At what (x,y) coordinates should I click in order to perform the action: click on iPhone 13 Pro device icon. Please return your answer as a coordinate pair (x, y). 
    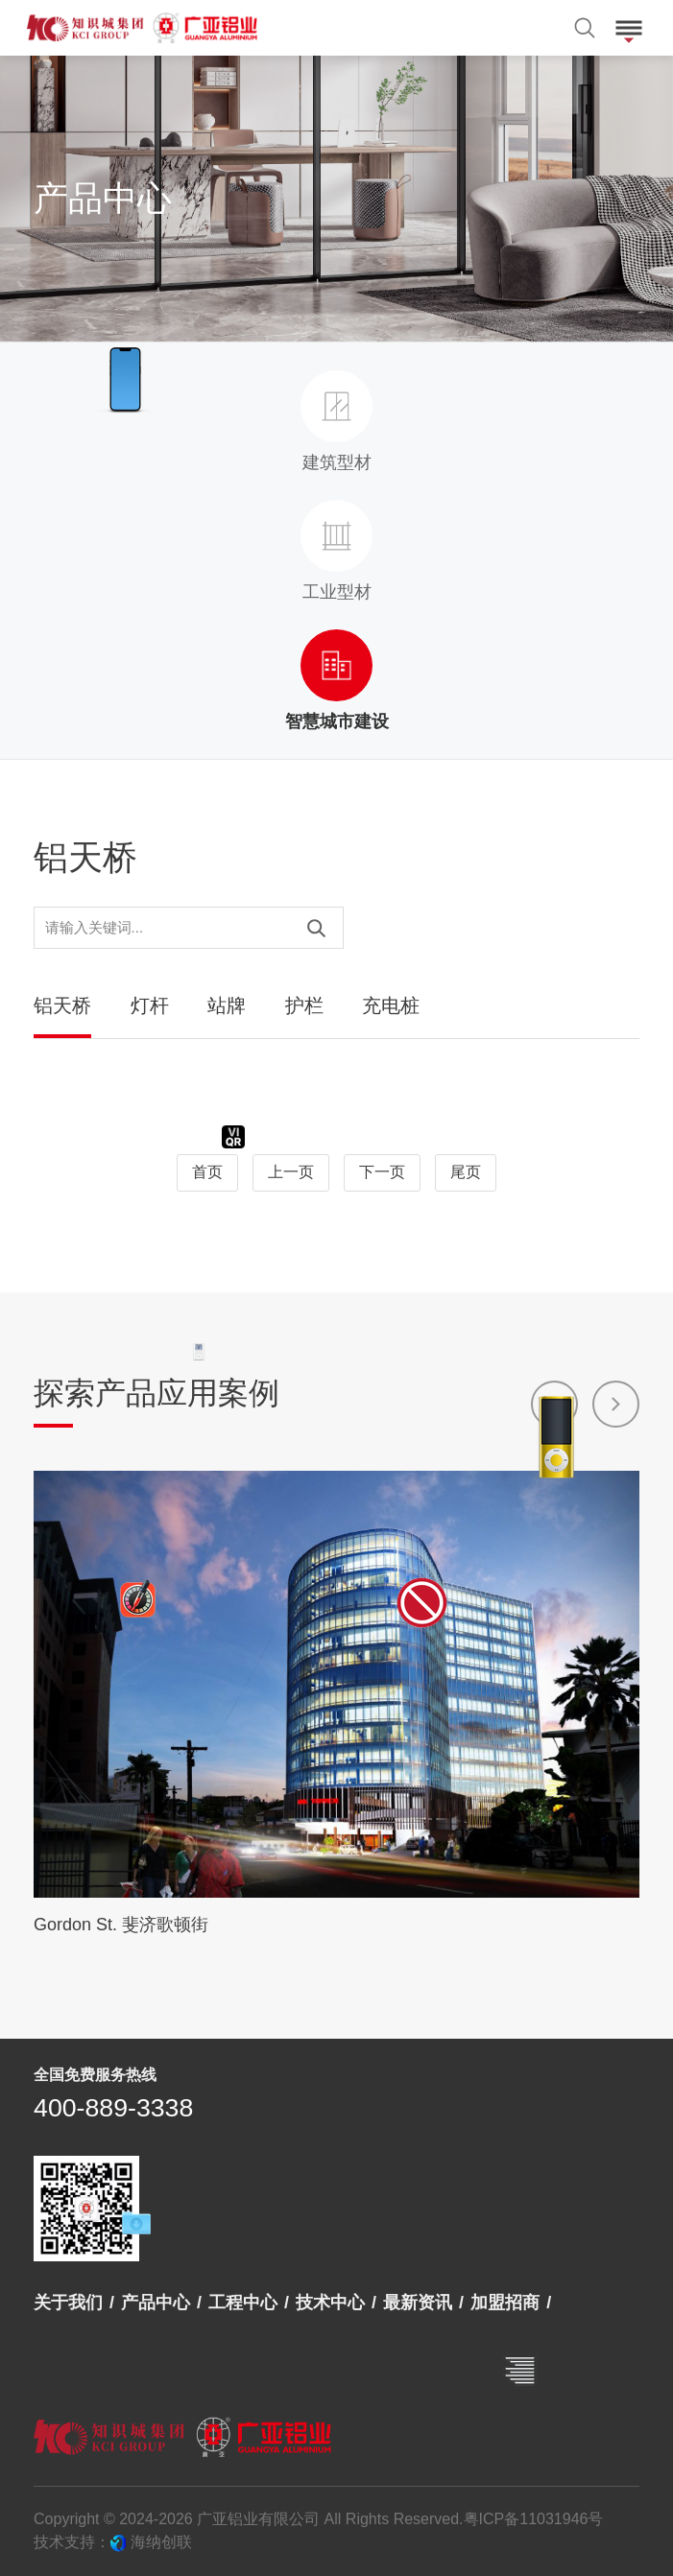
    Looking at the image, I should click on (125, 380).